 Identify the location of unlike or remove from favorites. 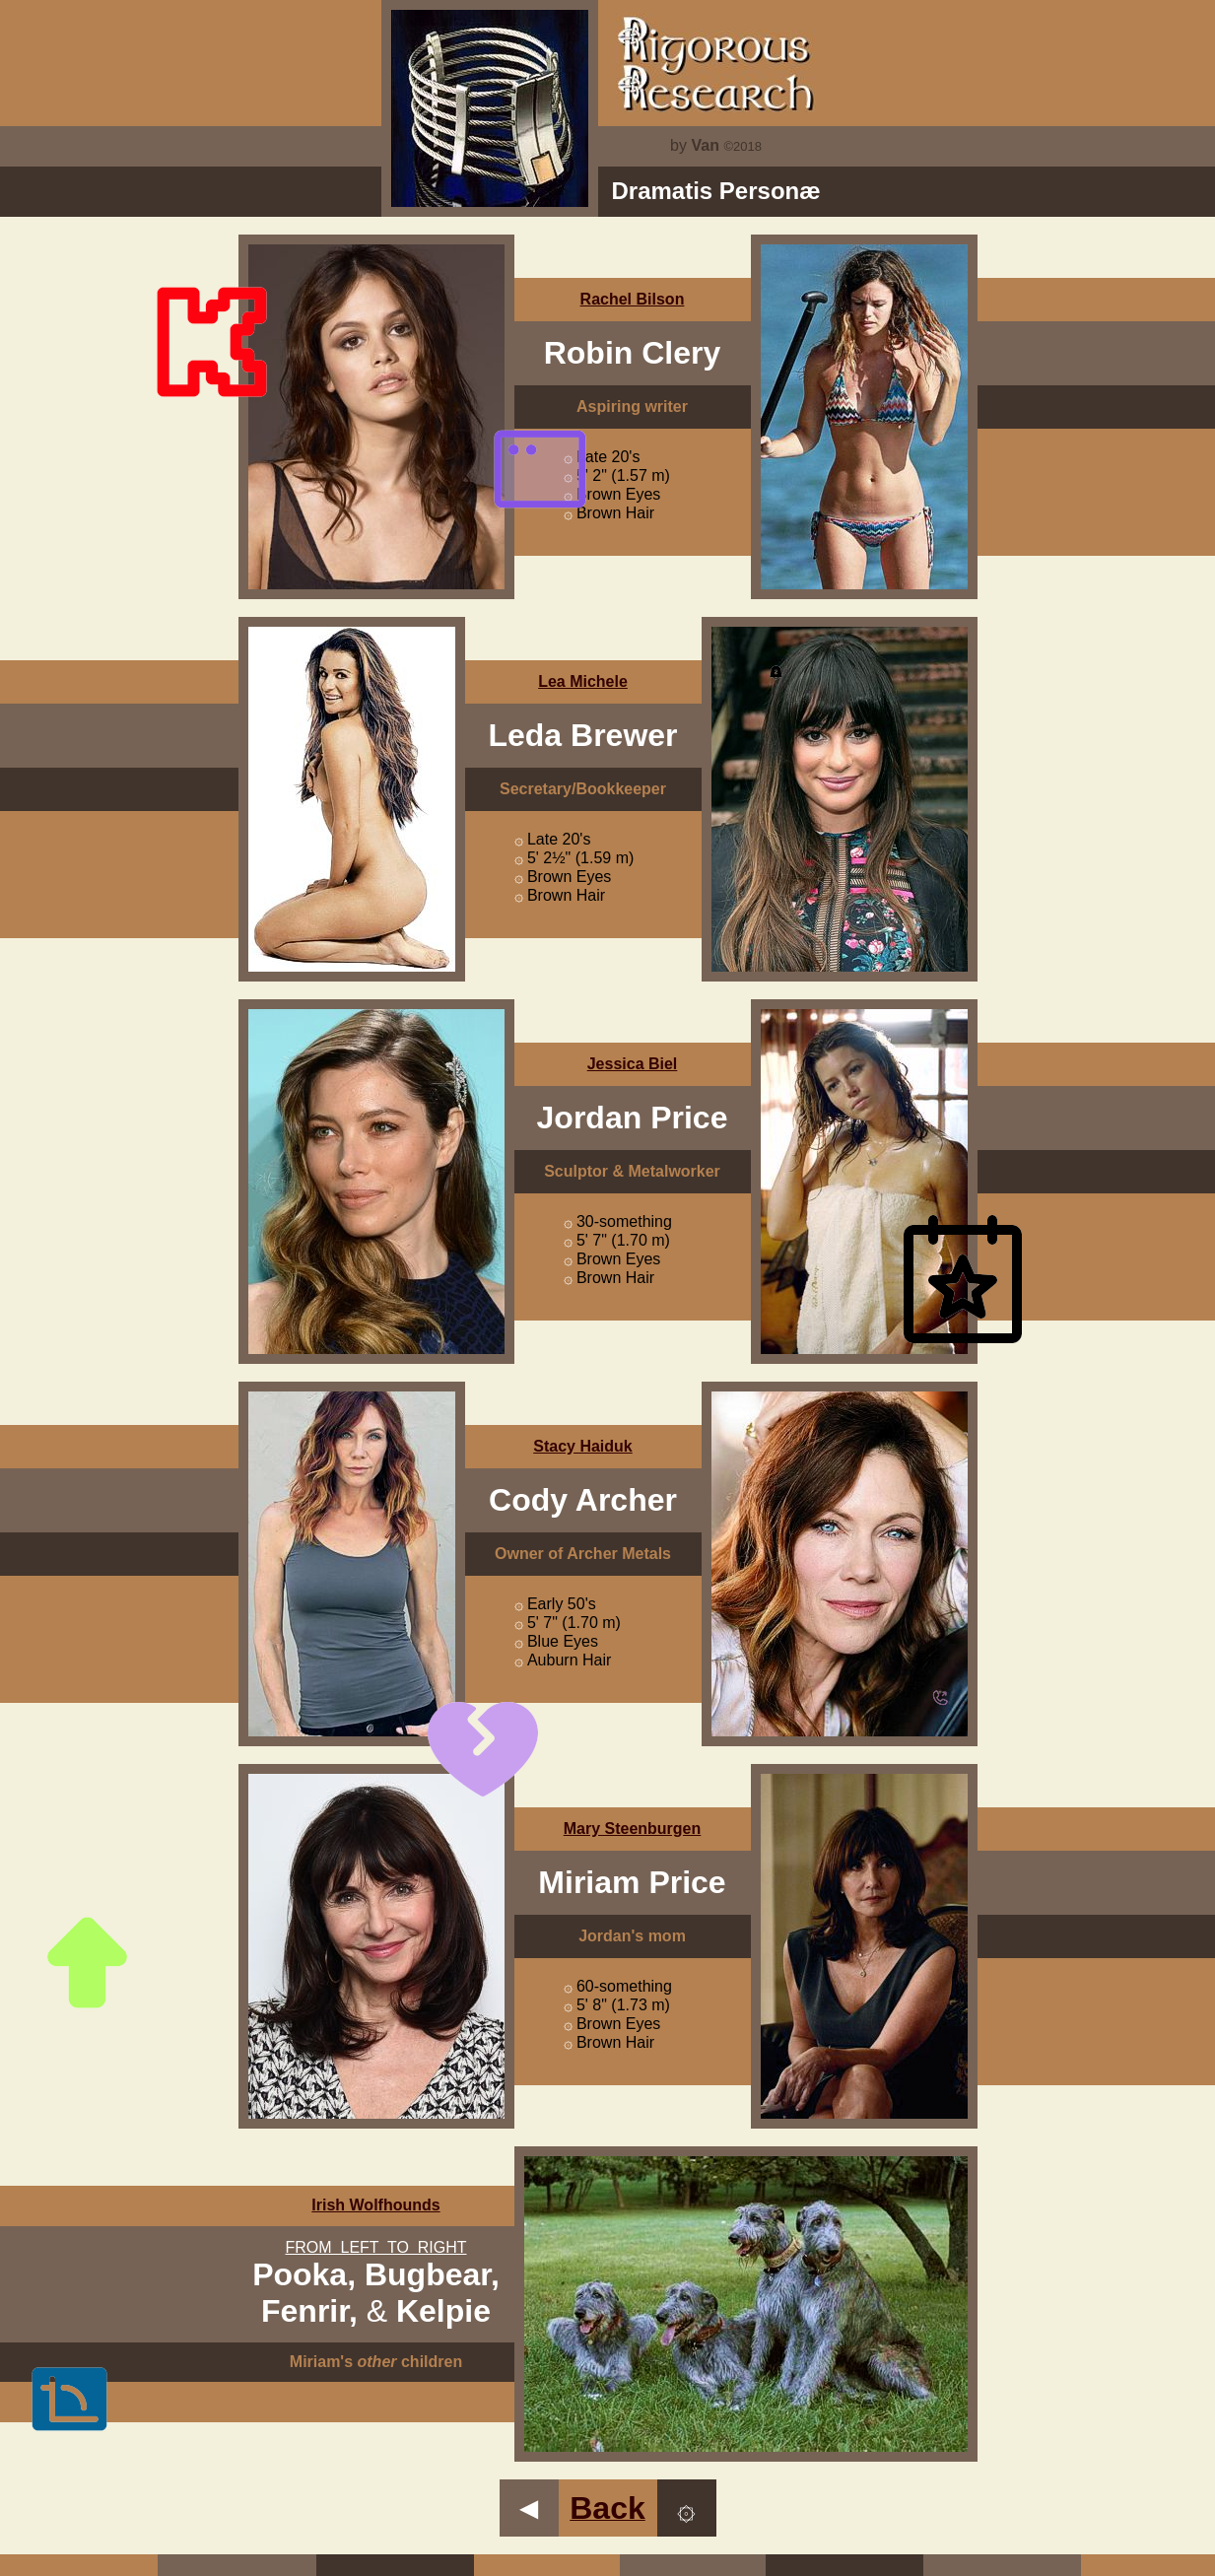
(483, 1745).